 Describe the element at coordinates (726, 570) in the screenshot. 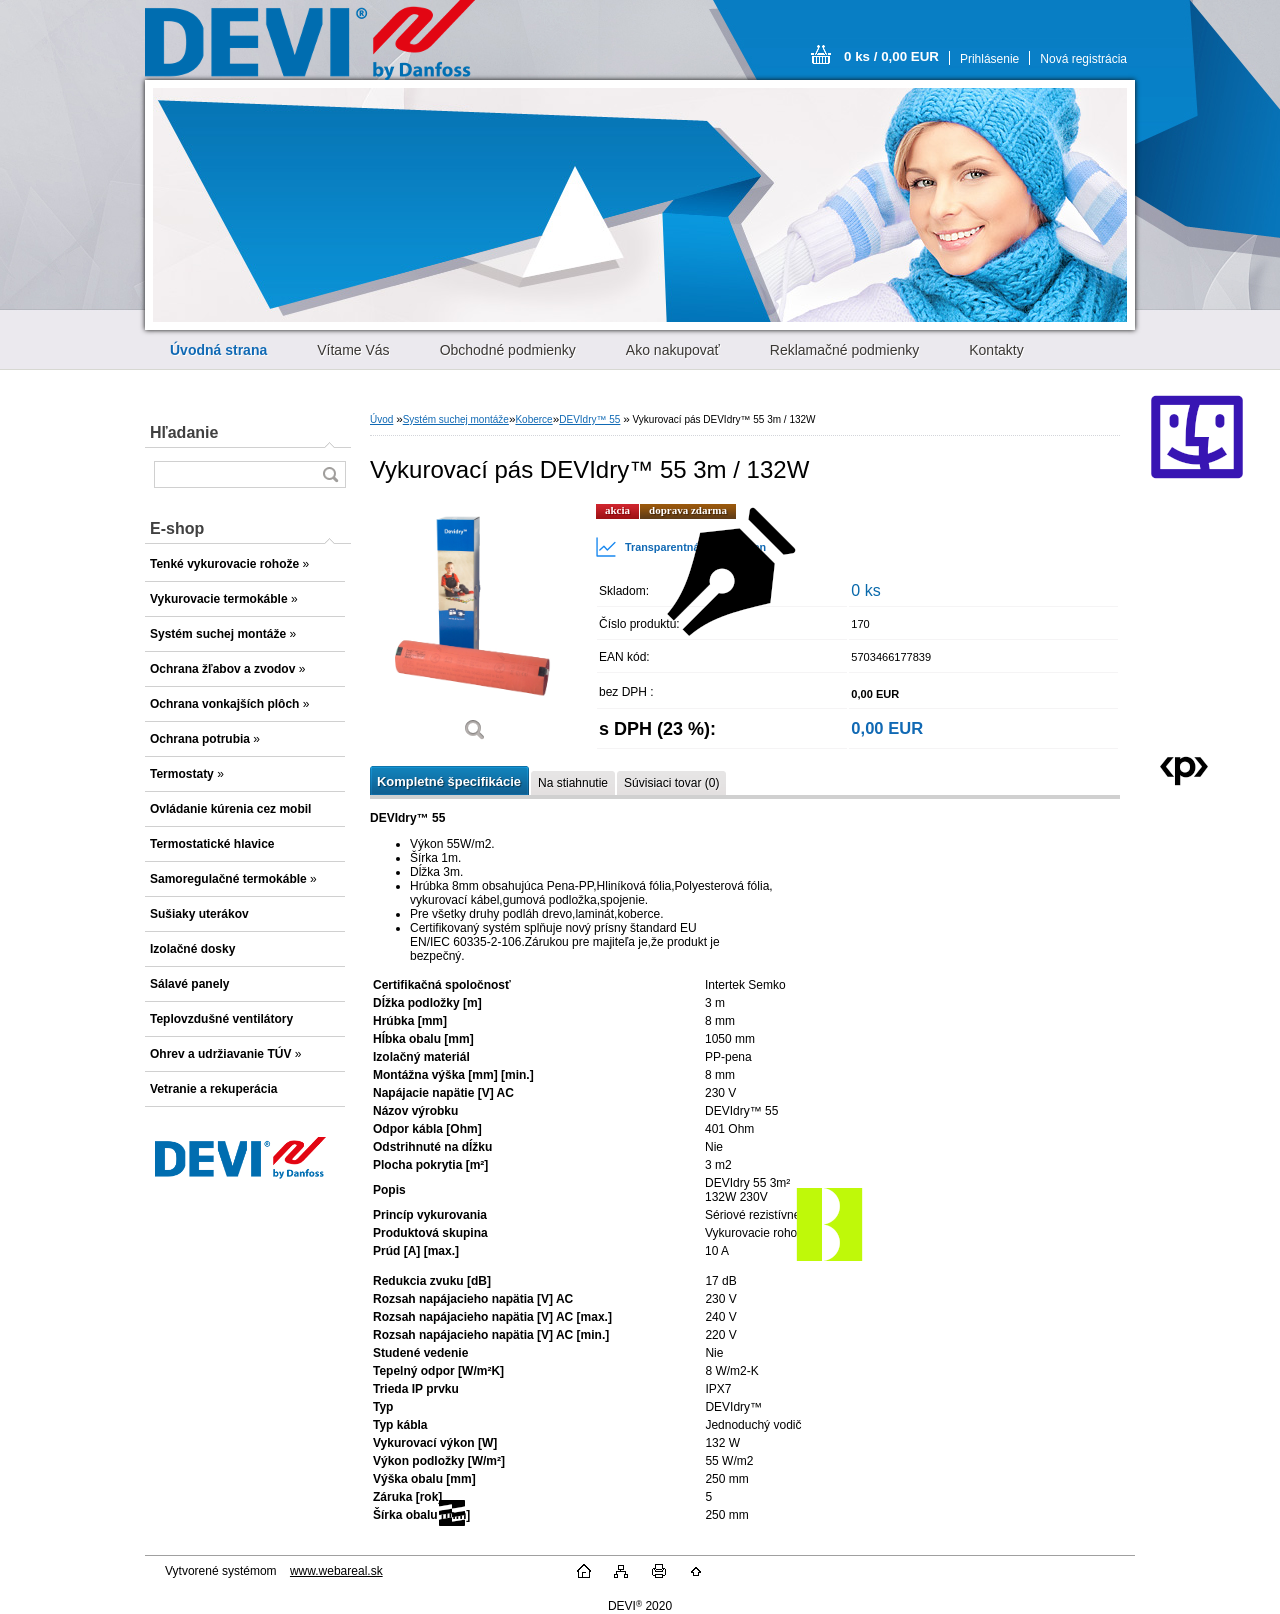

I see `access drawing or illustration tools` at that location.